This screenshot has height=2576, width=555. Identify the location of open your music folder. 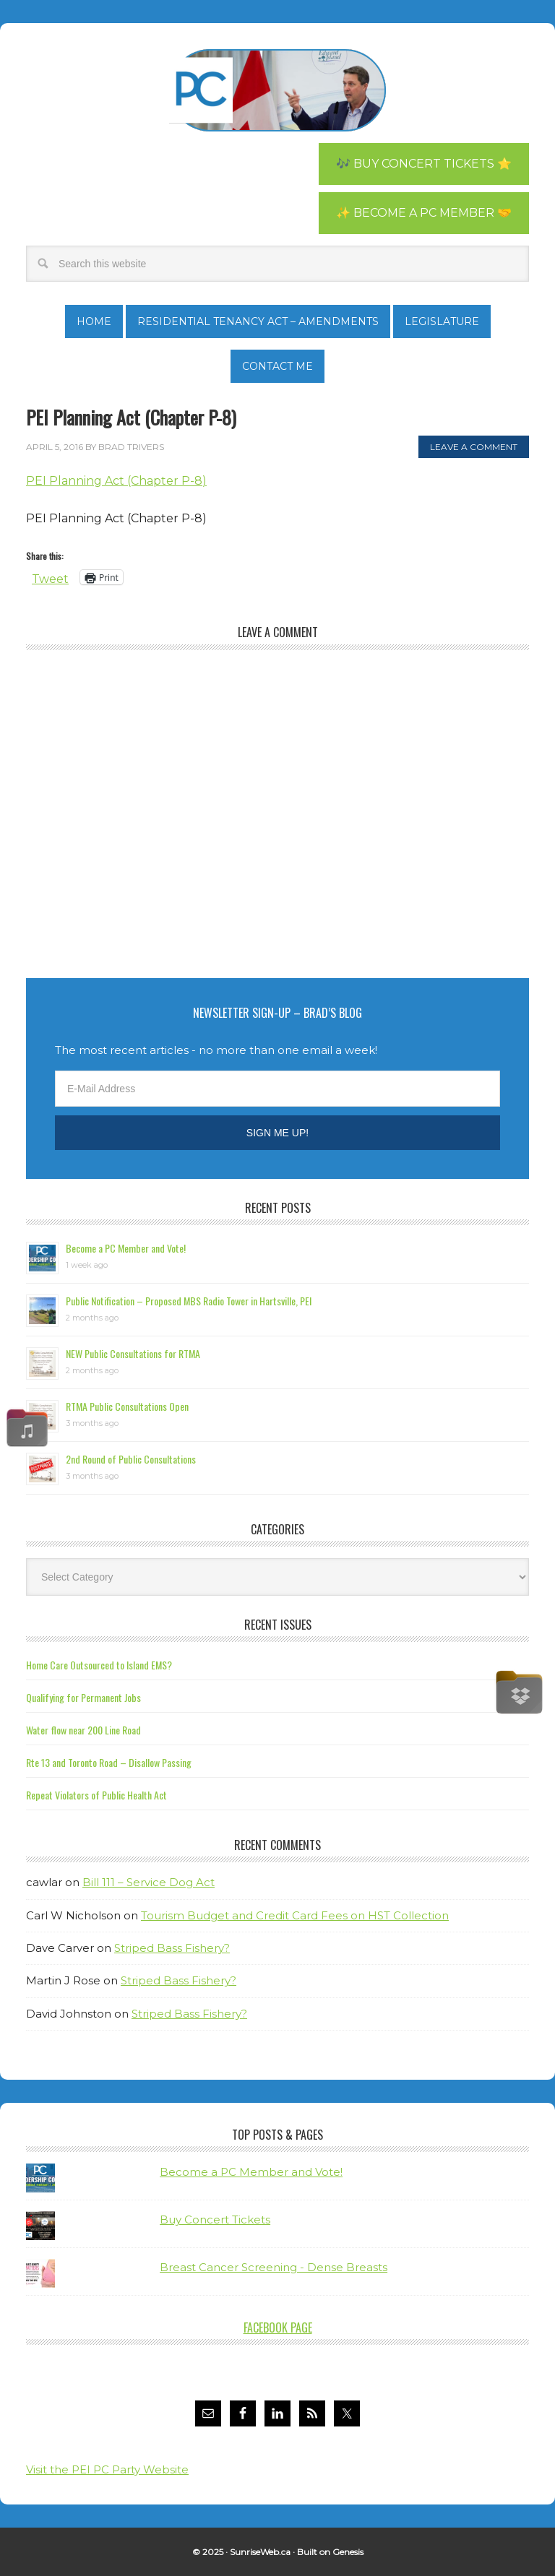
(27, 1427).